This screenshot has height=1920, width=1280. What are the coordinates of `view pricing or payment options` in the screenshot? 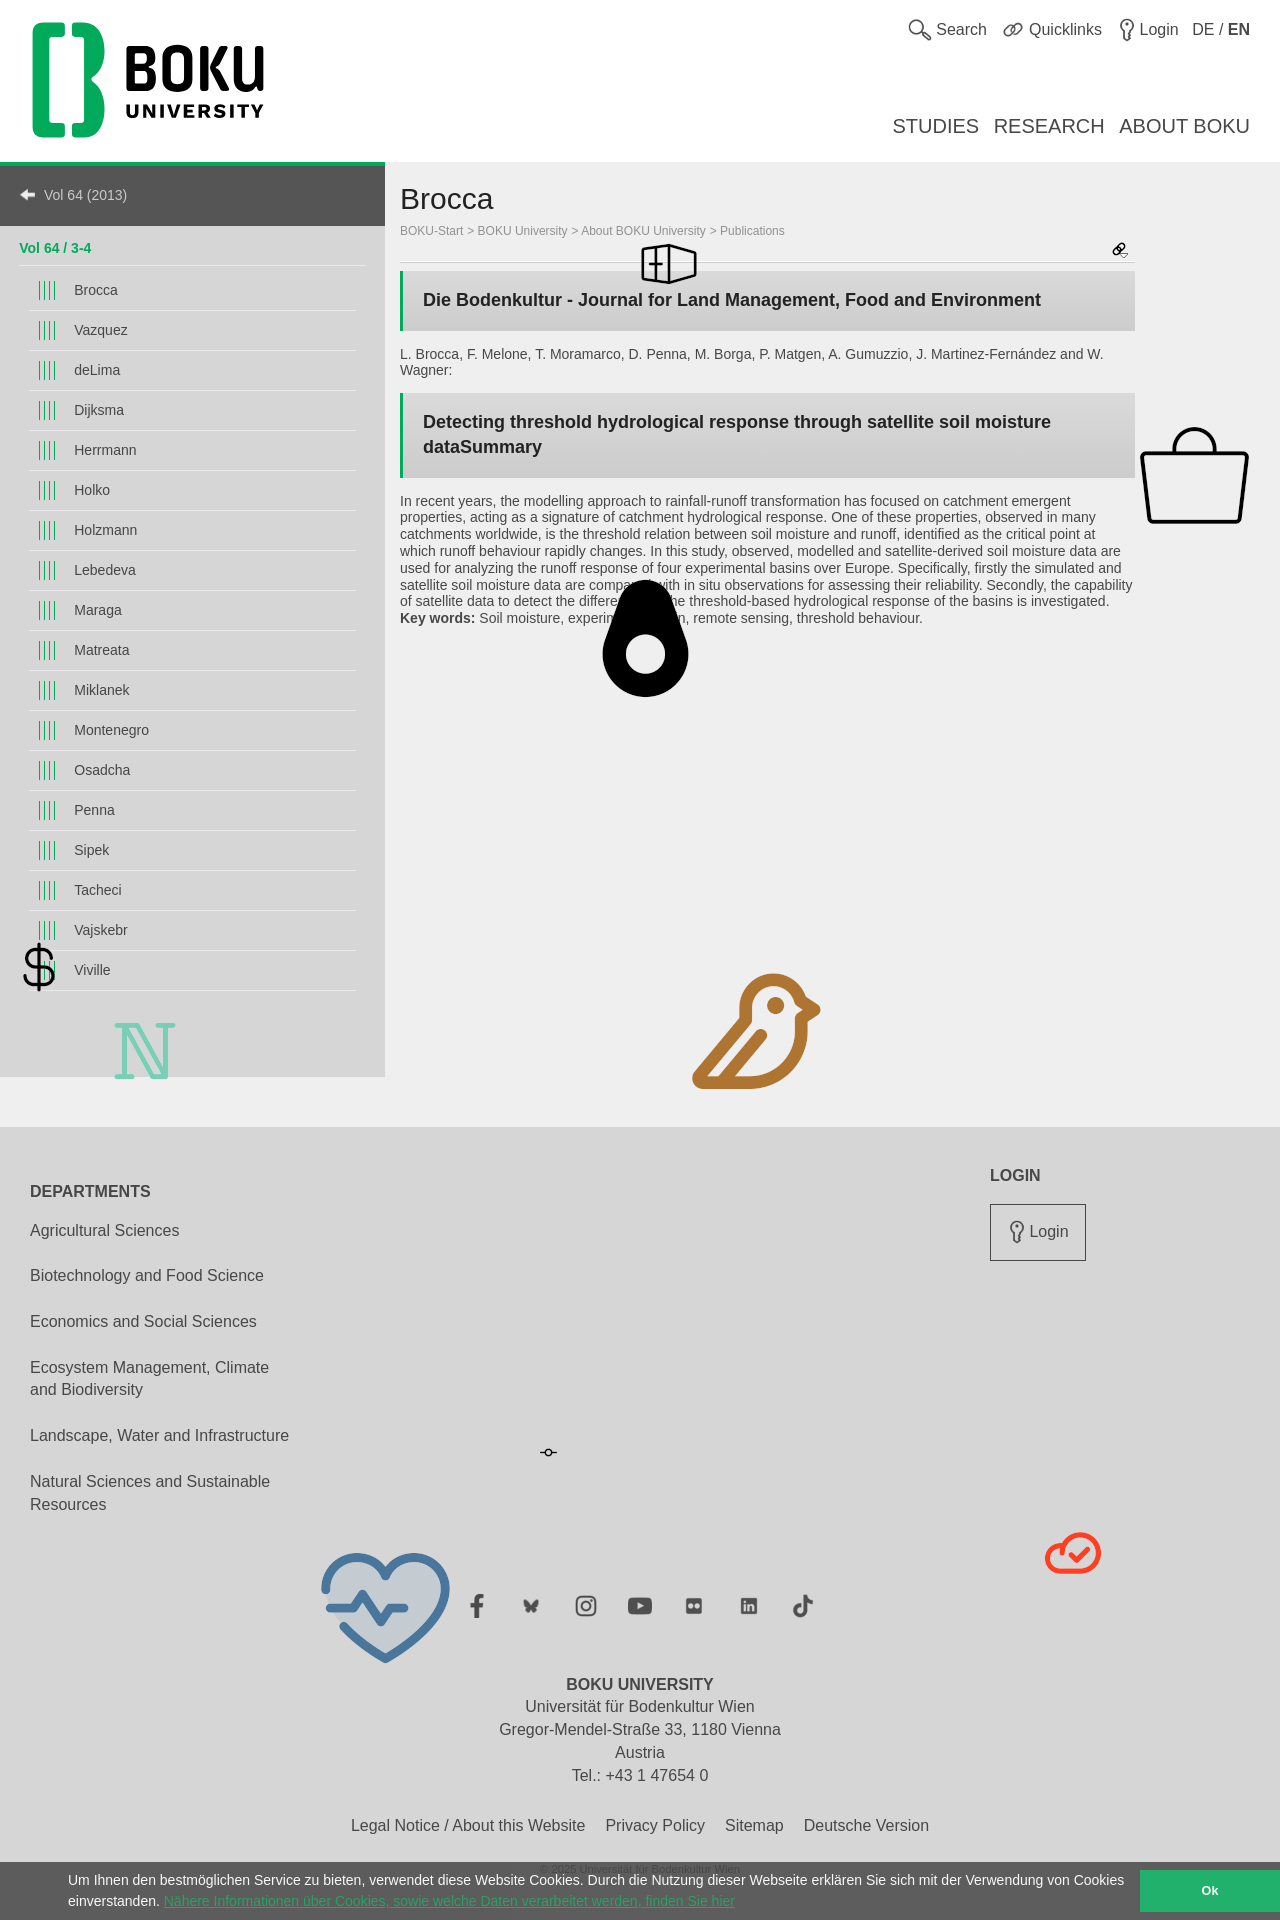 It's located at (39, 967).